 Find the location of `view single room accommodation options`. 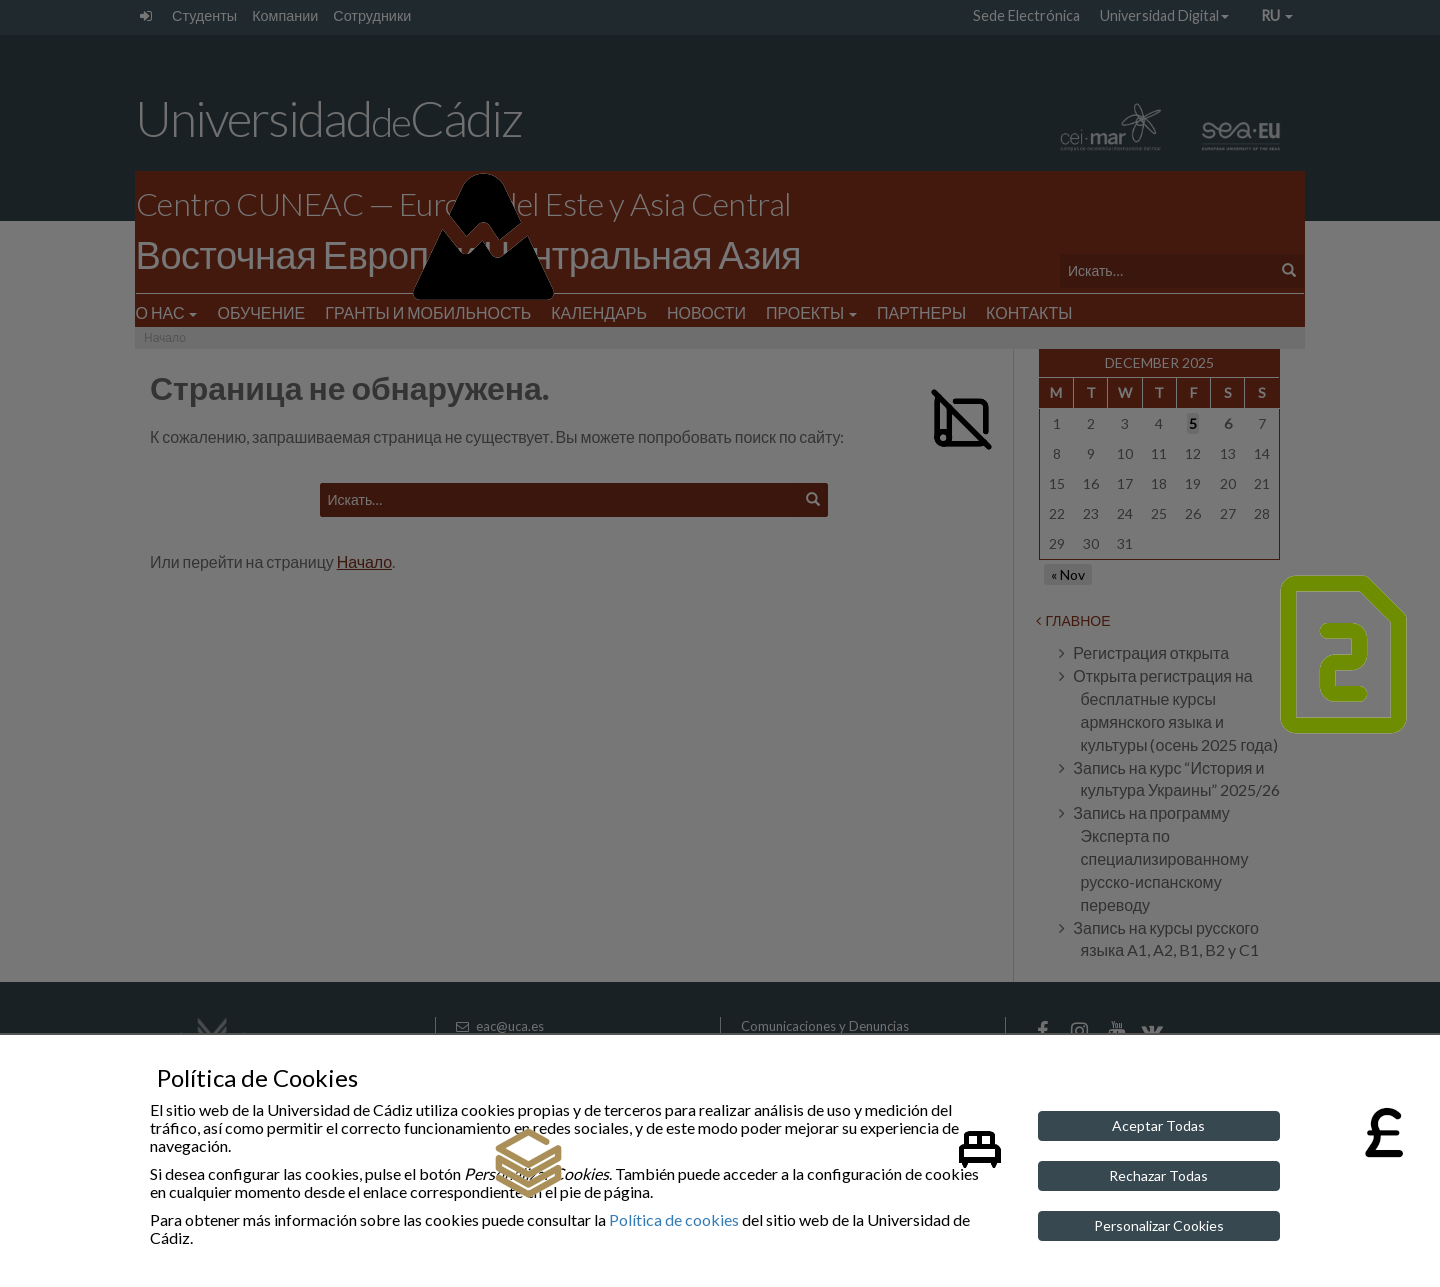

view single room accommodation options is located at coordinates (979, 1149).